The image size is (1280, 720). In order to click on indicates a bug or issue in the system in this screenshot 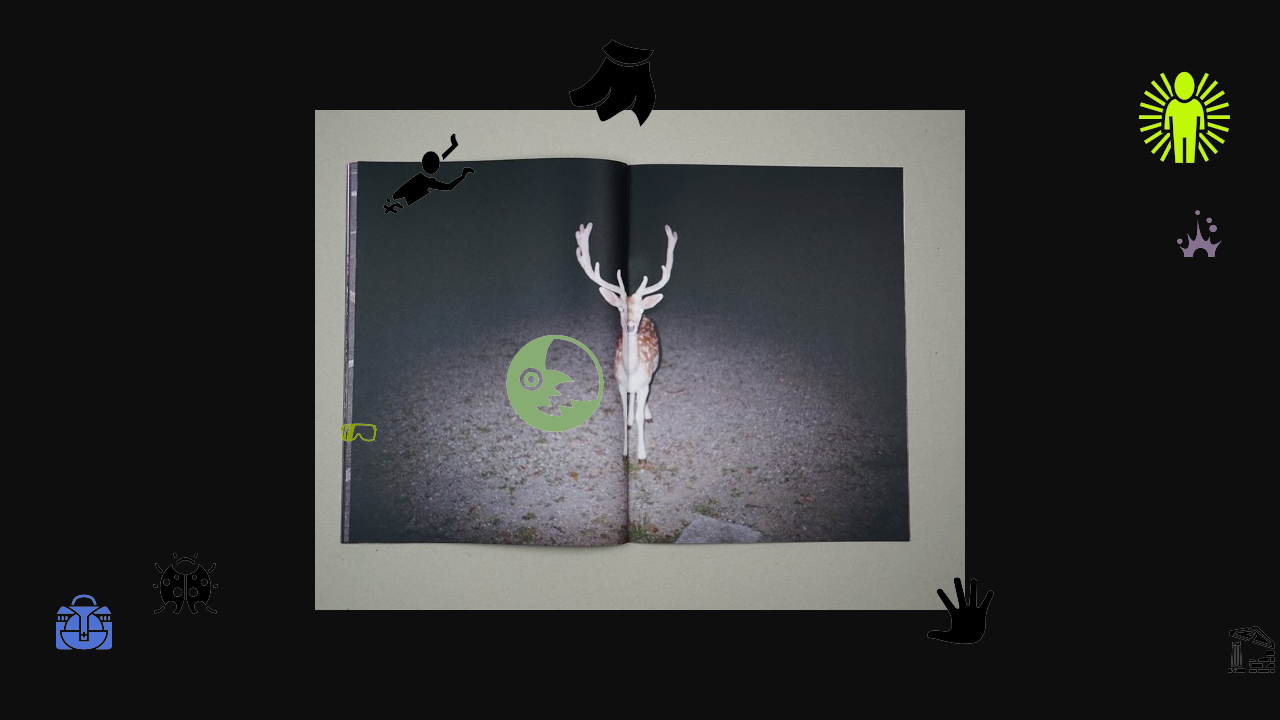, I will do `click(185, 585)`.